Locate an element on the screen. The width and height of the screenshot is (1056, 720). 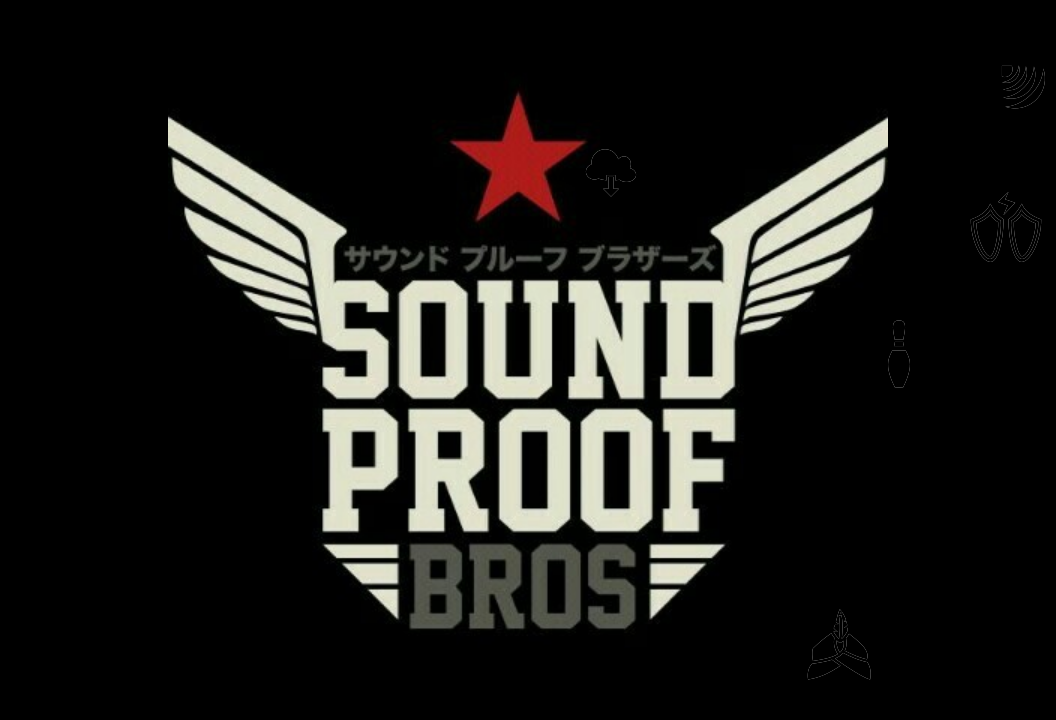
access bowling game or activity is located at coordinates (899, 354).